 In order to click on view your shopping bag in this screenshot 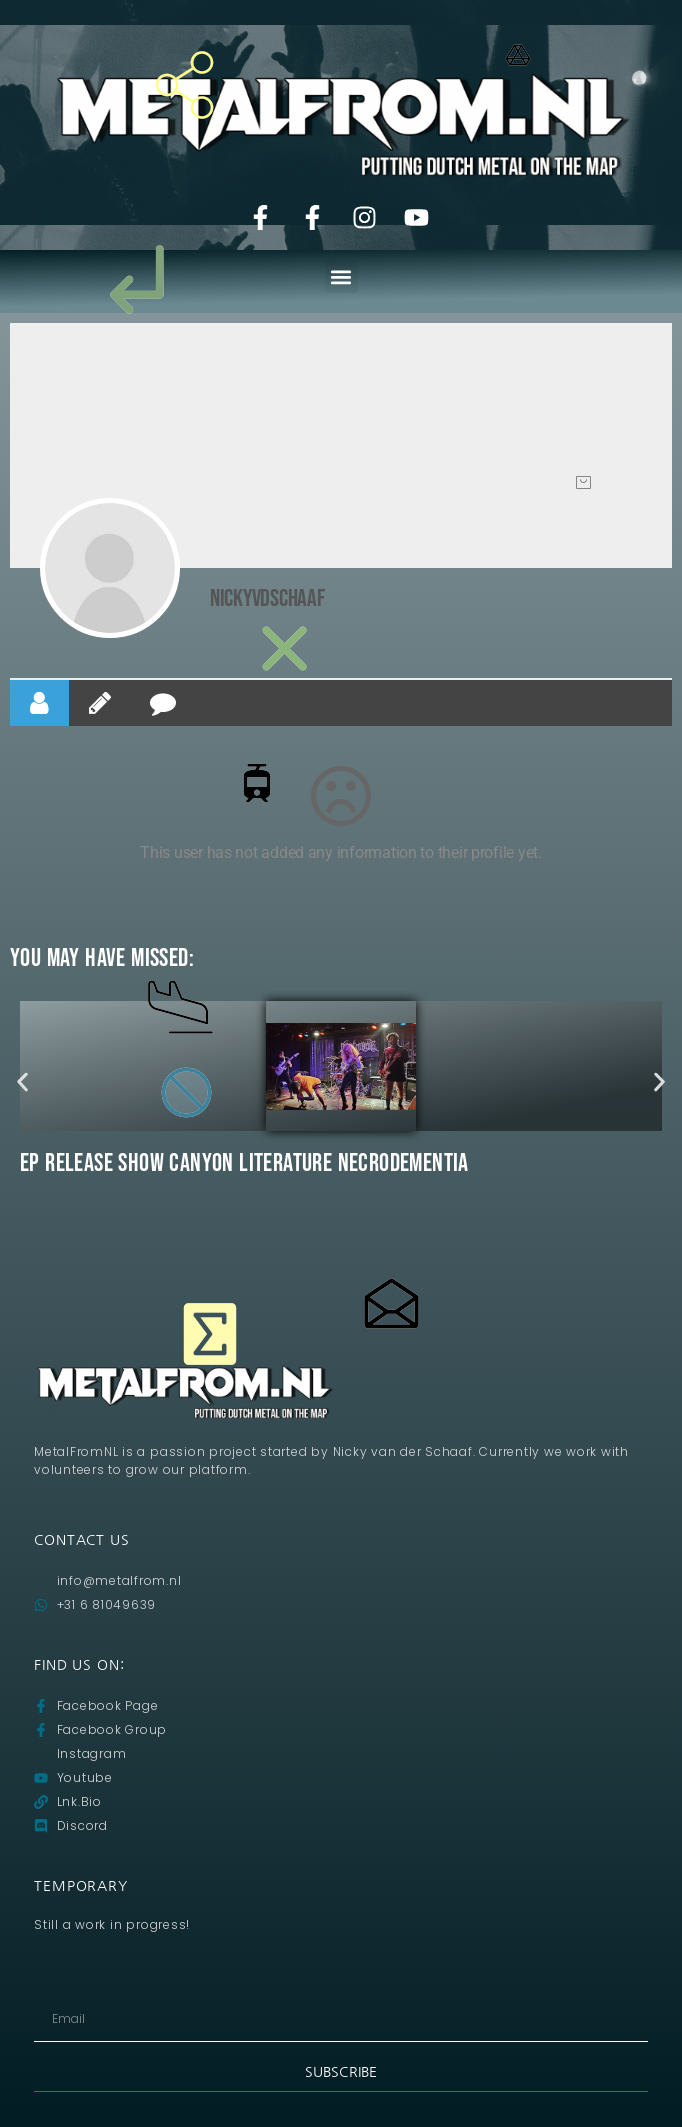, I will do `click(583, 482)`.